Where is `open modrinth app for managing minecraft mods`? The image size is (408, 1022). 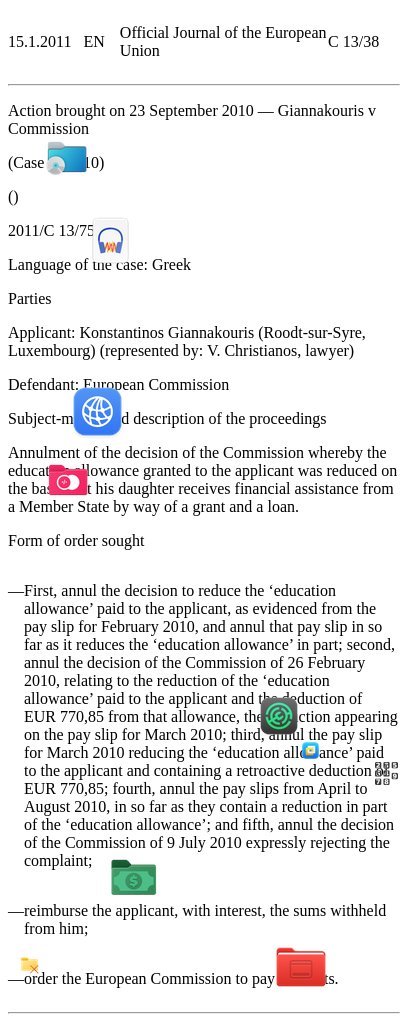 open modrinth app for managing minecraft mods is located at coordinates (279, 716).